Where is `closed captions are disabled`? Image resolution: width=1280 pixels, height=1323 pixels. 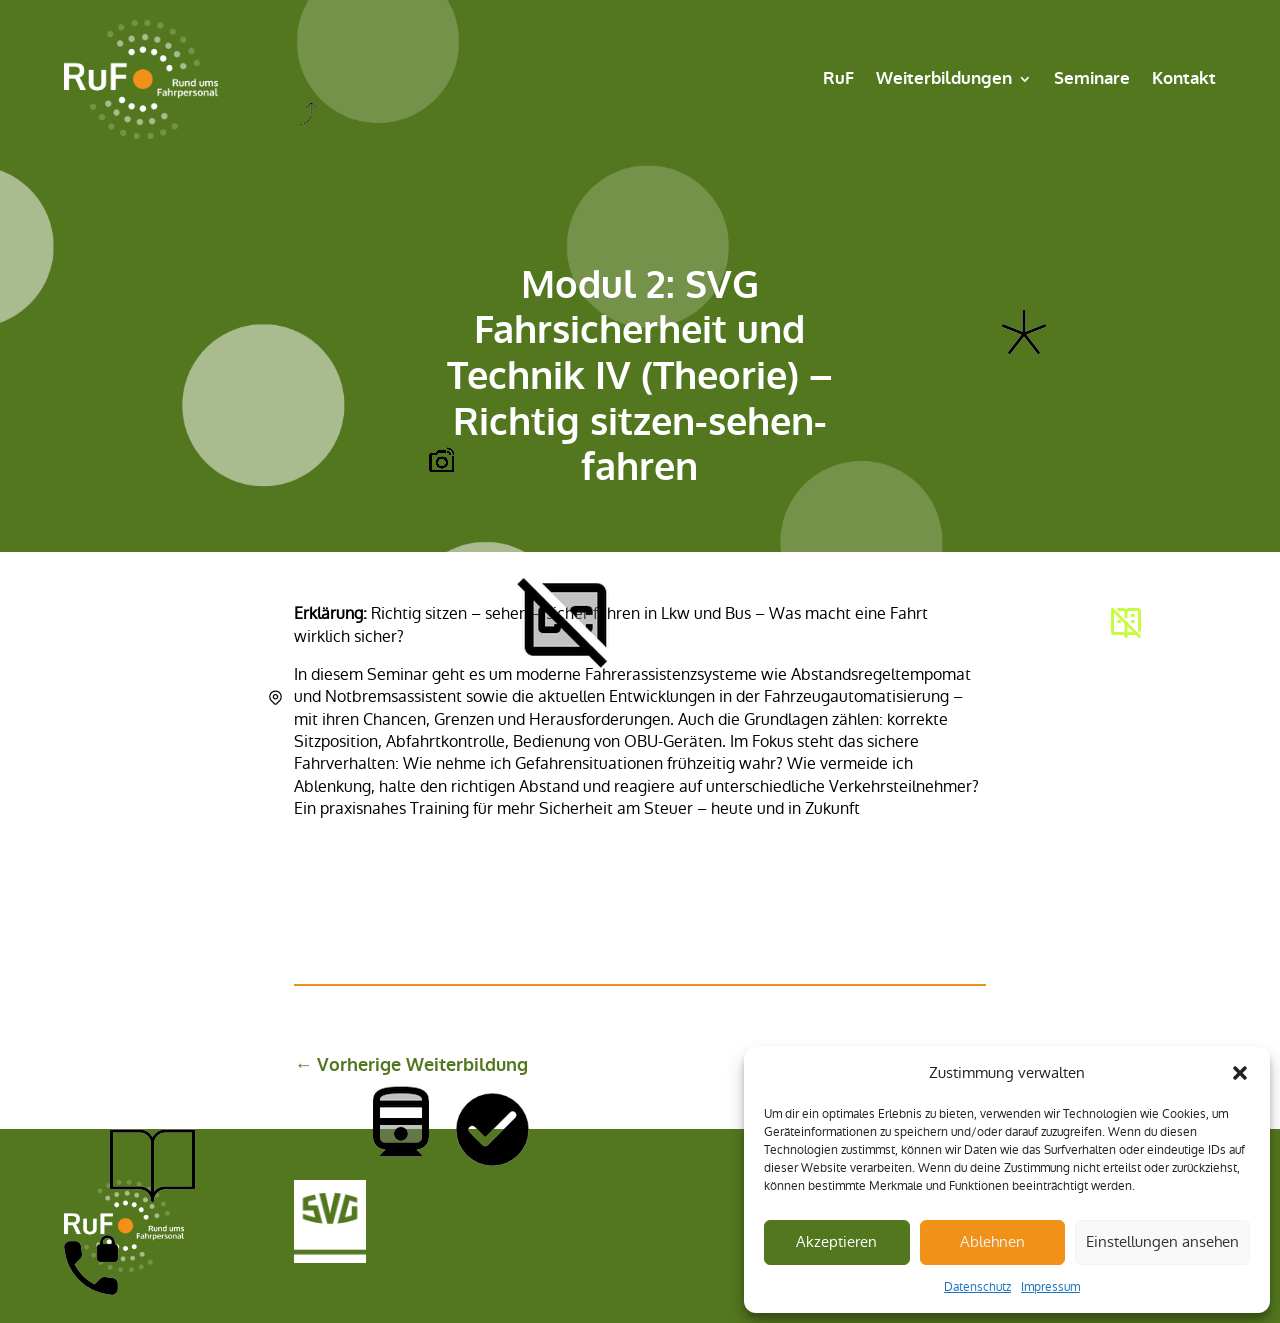 closed captions are disabled is located at coordinates (565, 619).